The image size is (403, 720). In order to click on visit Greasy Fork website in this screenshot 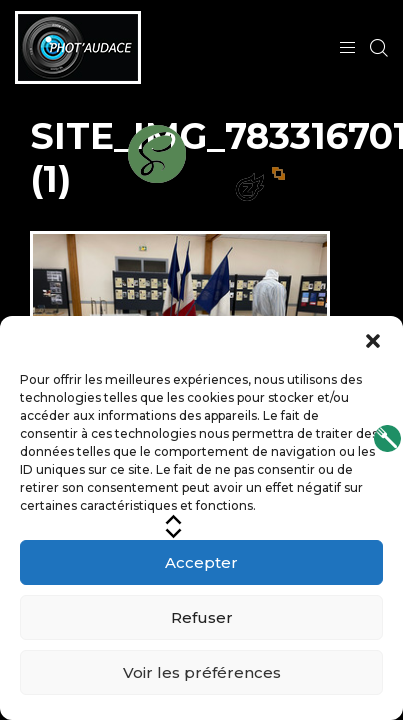, I will do `click(387, 438)`.